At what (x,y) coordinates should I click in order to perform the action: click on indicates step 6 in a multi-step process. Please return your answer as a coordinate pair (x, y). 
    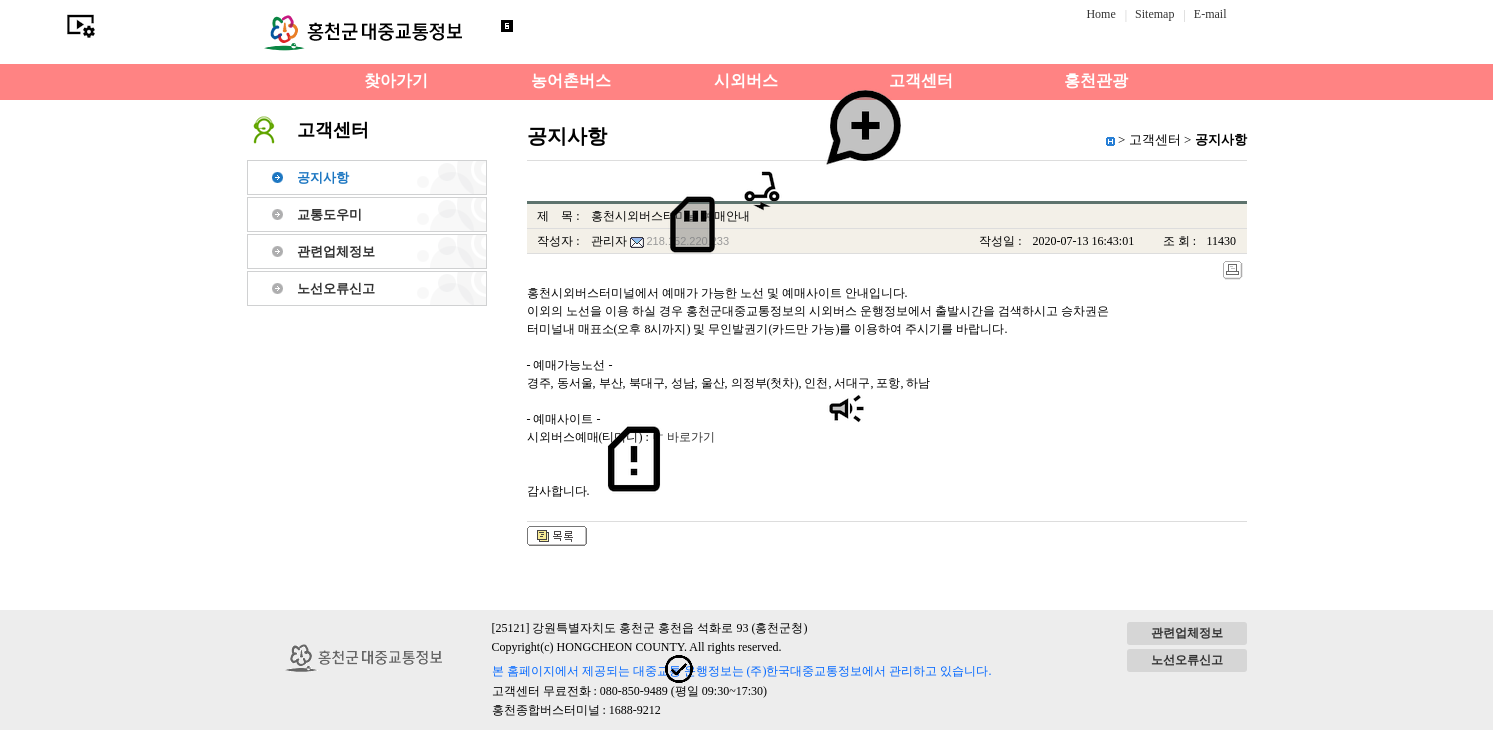
    Looking at the image, I should click on (507, 26).